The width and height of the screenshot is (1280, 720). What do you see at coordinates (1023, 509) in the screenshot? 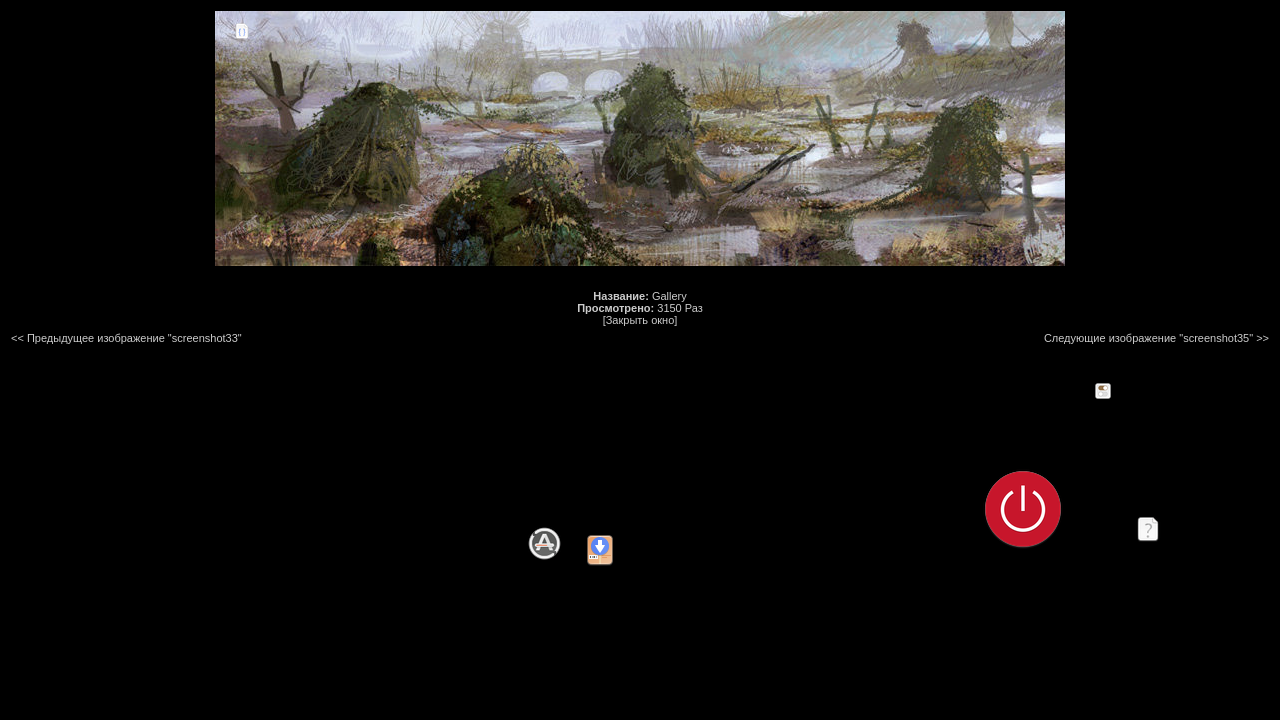
I see `shut down the system` at bounding box center [1023, 509].